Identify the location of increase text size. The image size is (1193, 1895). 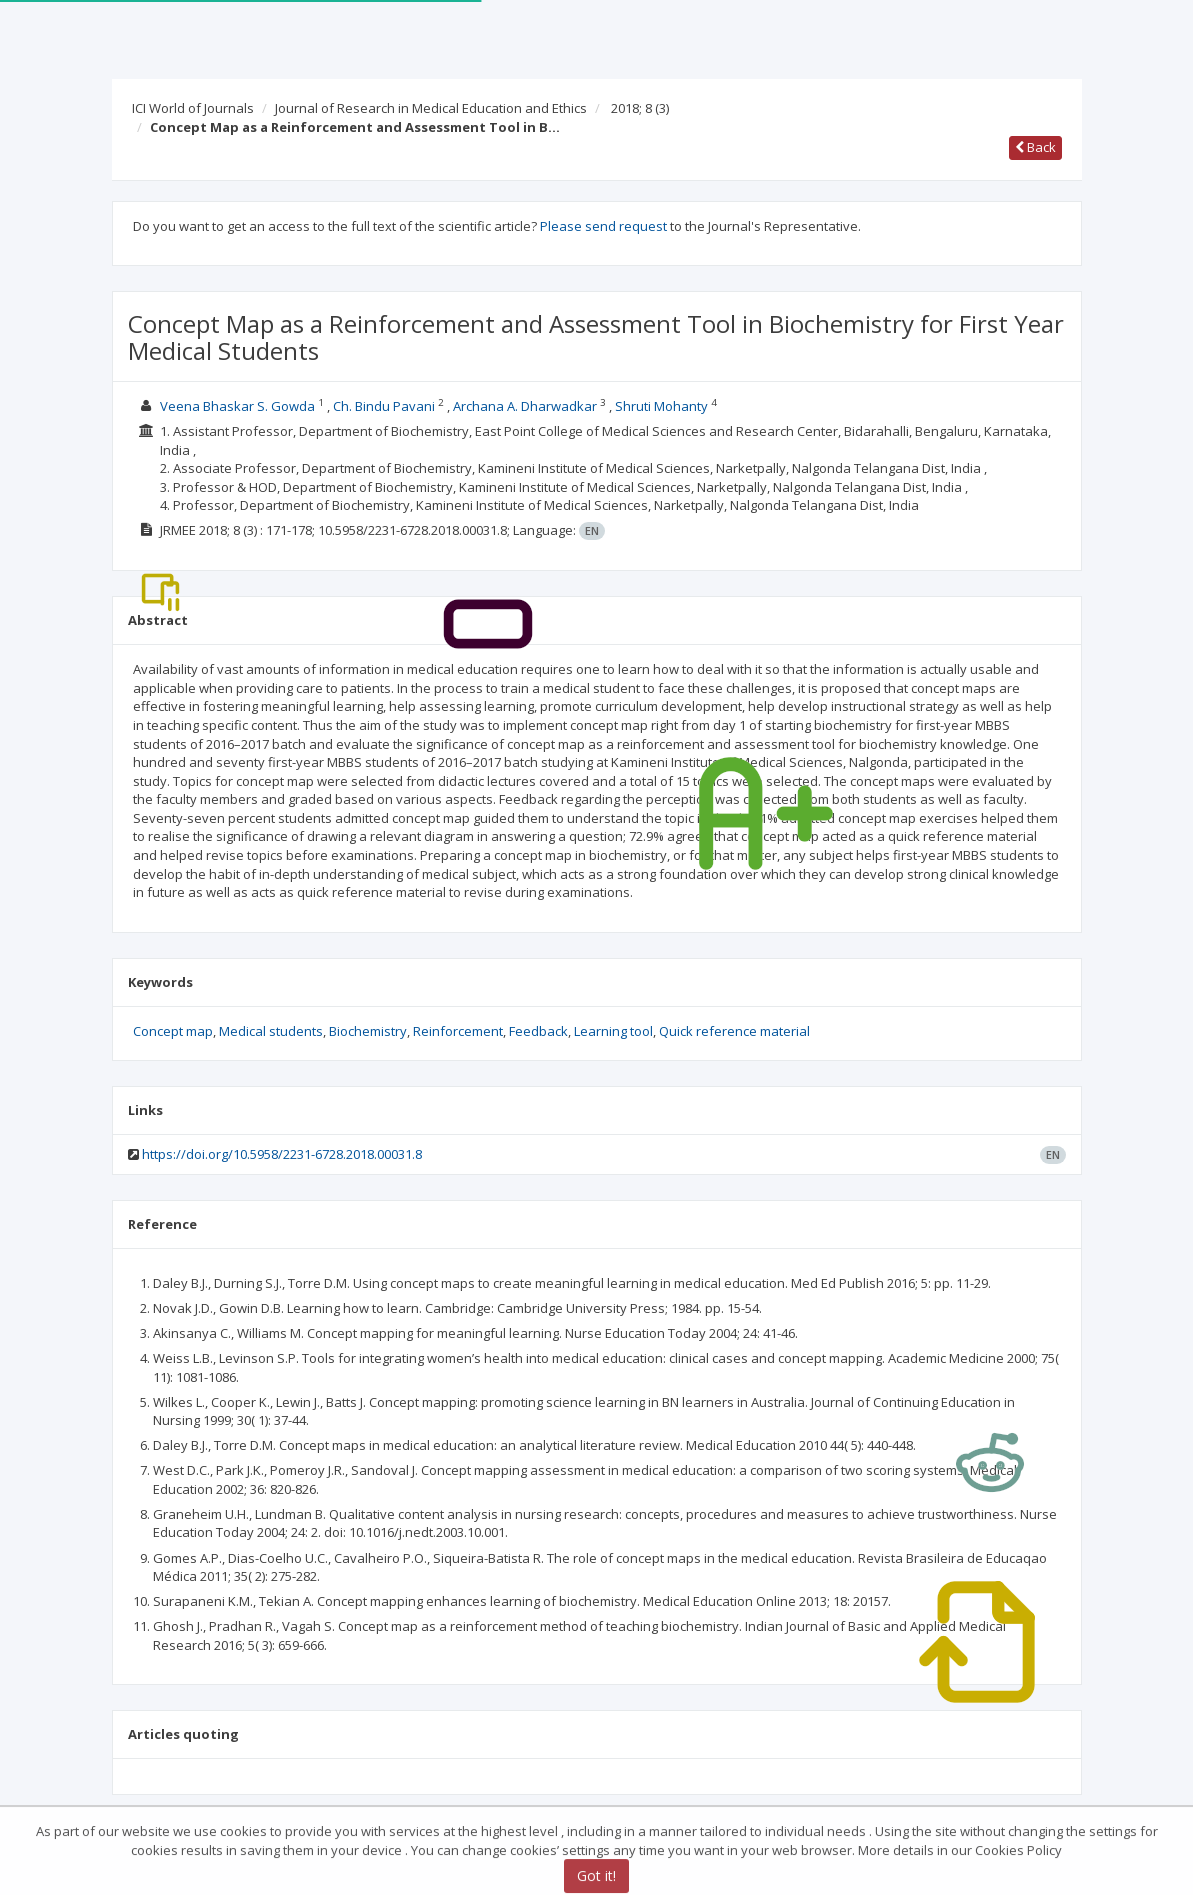
(762, 813).